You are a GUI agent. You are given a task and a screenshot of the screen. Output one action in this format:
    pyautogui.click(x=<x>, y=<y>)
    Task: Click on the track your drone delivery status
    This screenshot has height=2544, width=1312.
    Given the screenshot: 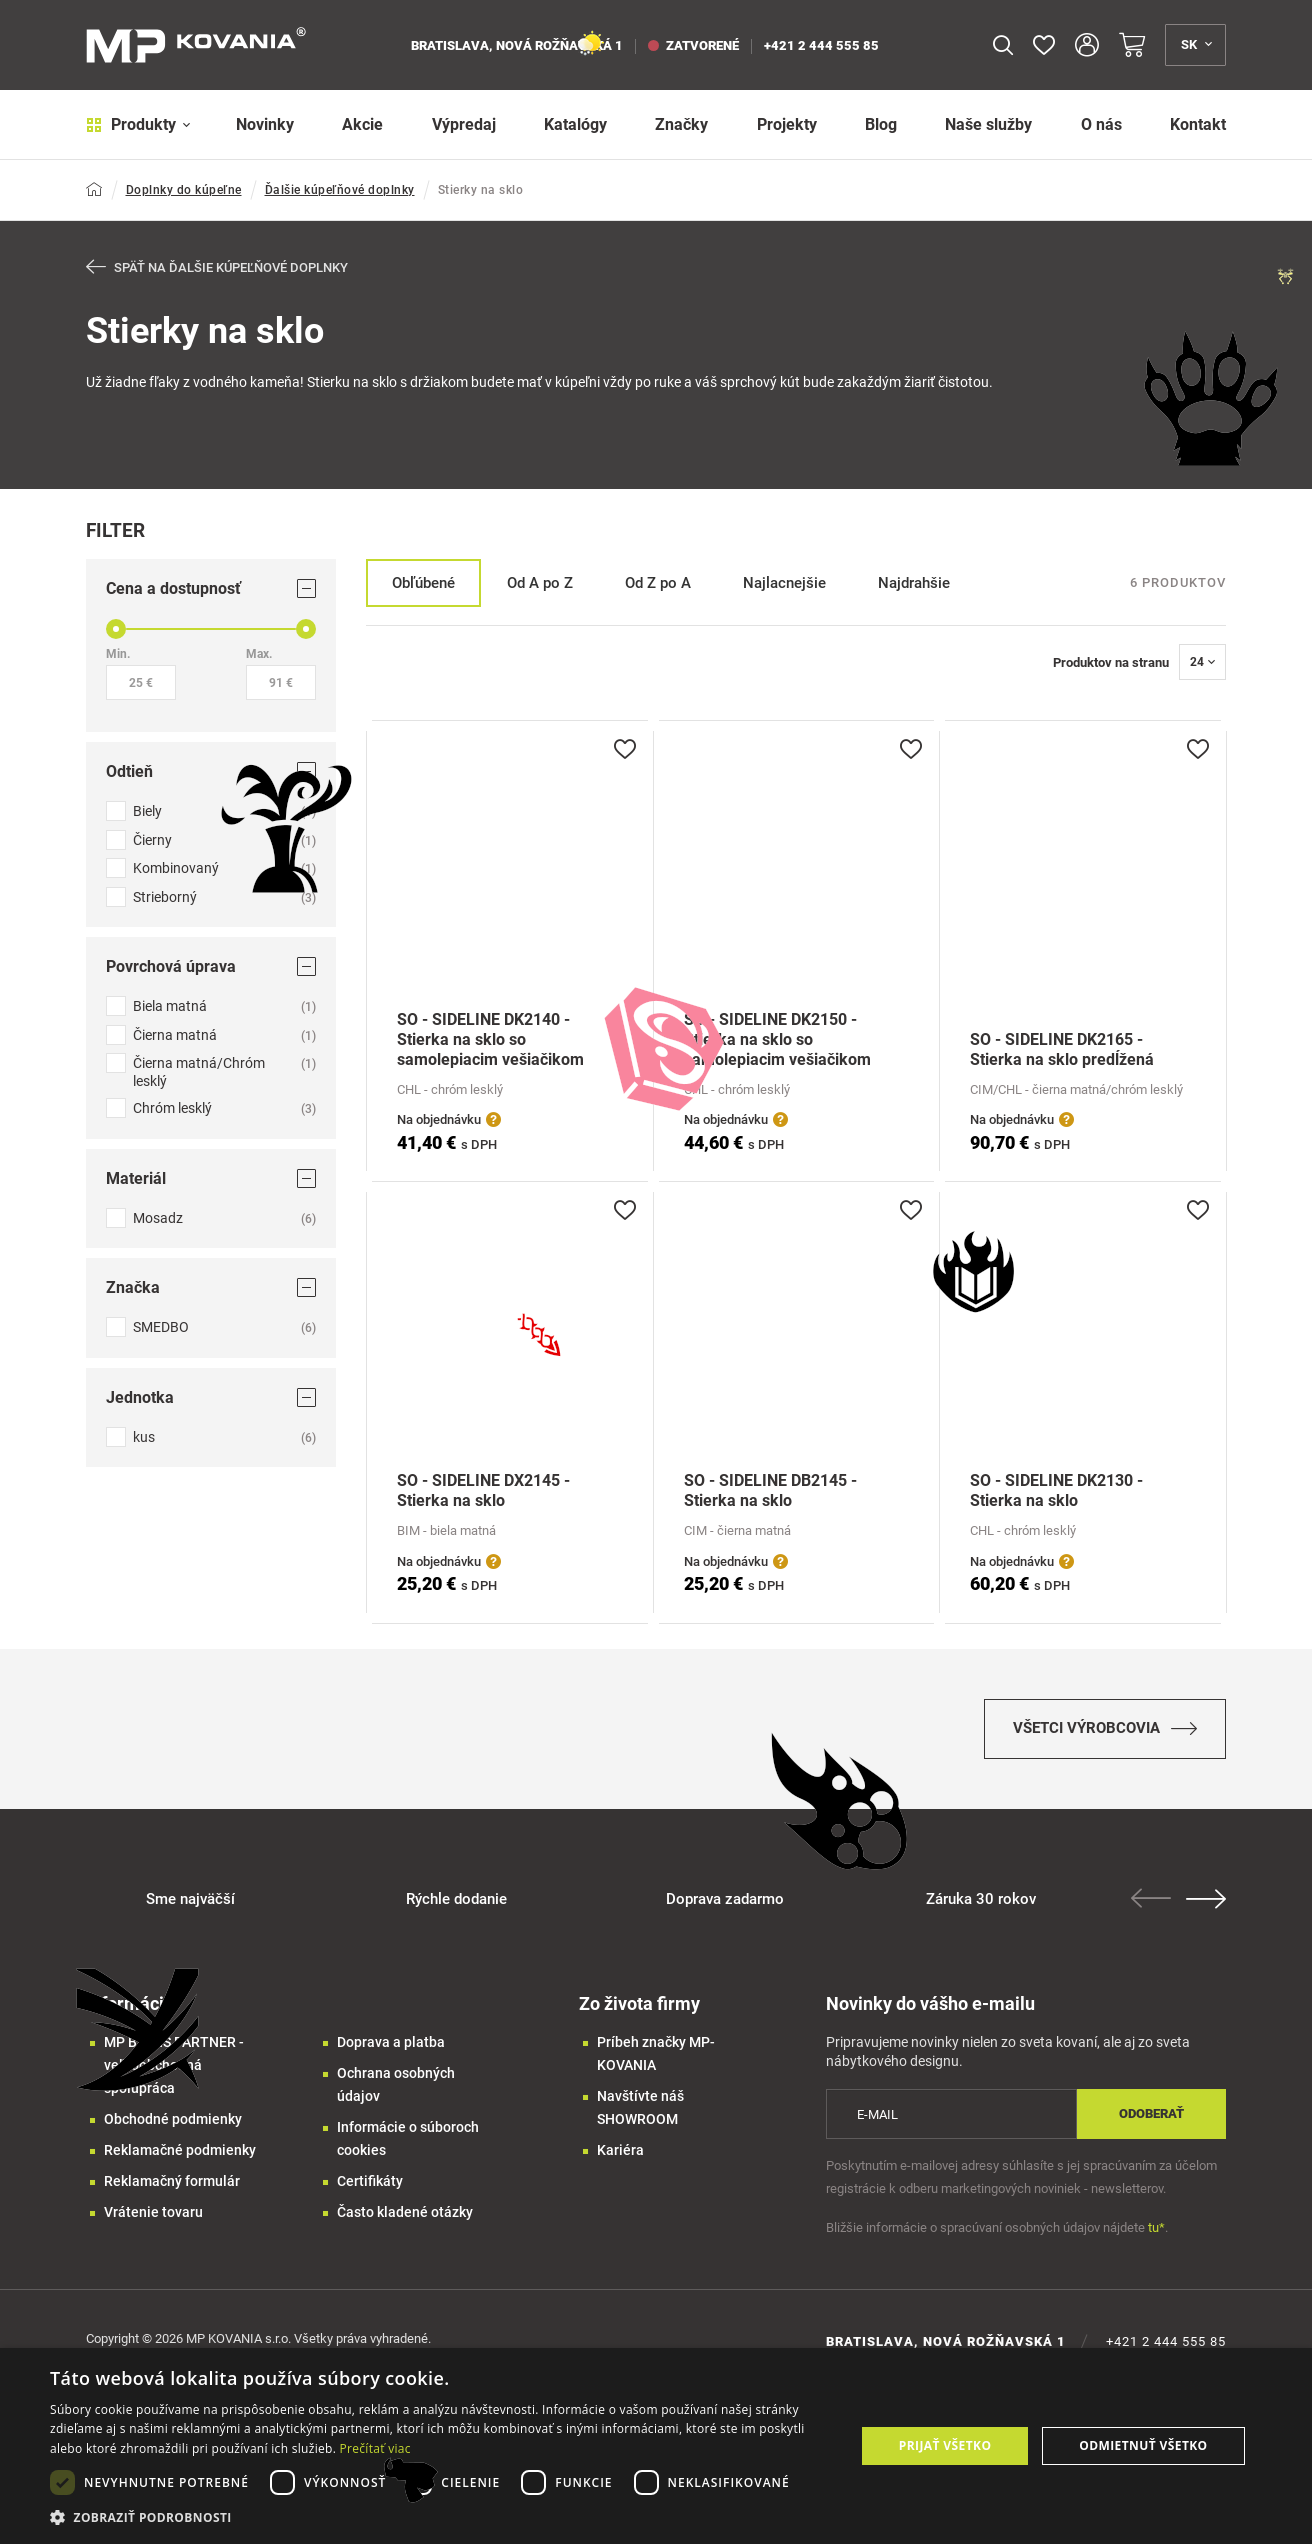 What is the action you would take?
    pyautogui.click(x=1285, y=276)
    